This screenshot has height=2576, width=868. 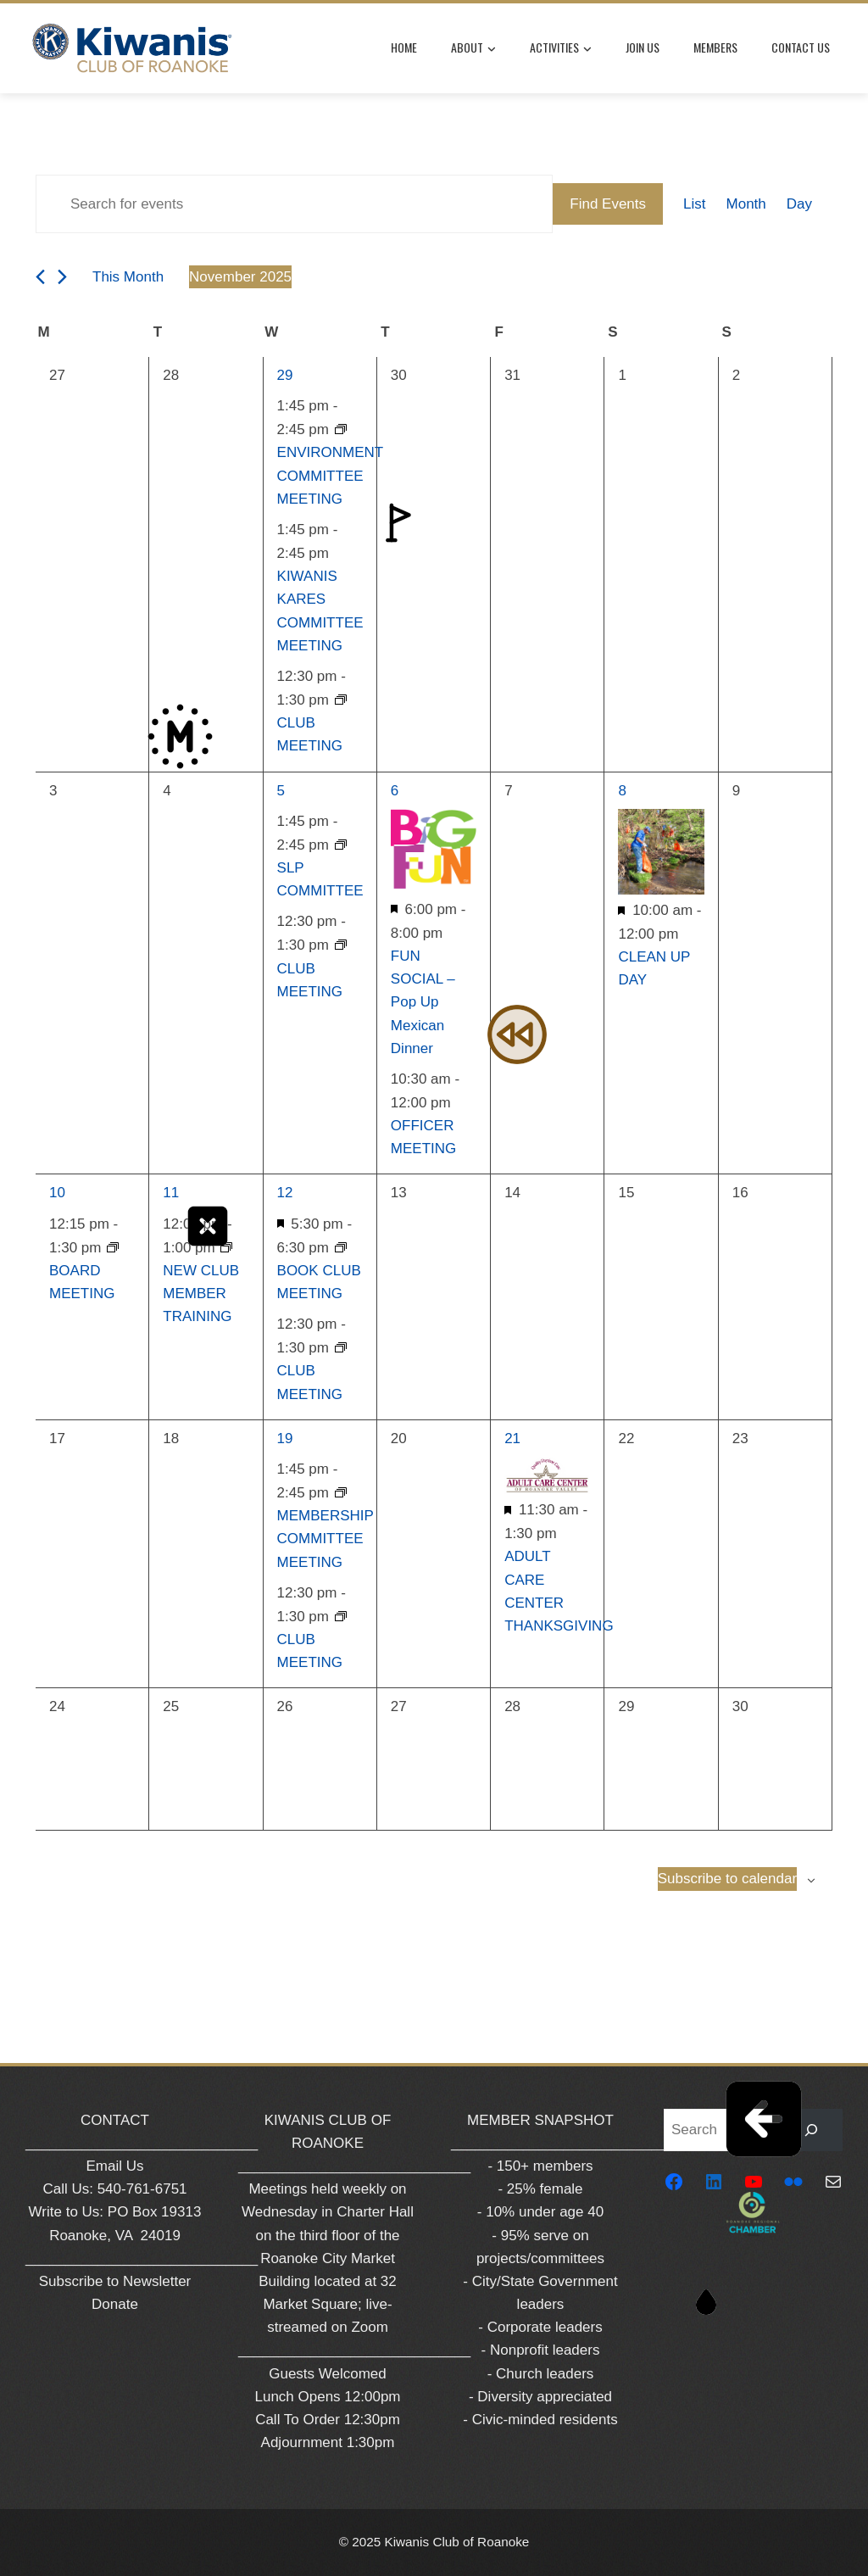 I want to click on adjust water or hydration settings, so click(x=706, y=2302).